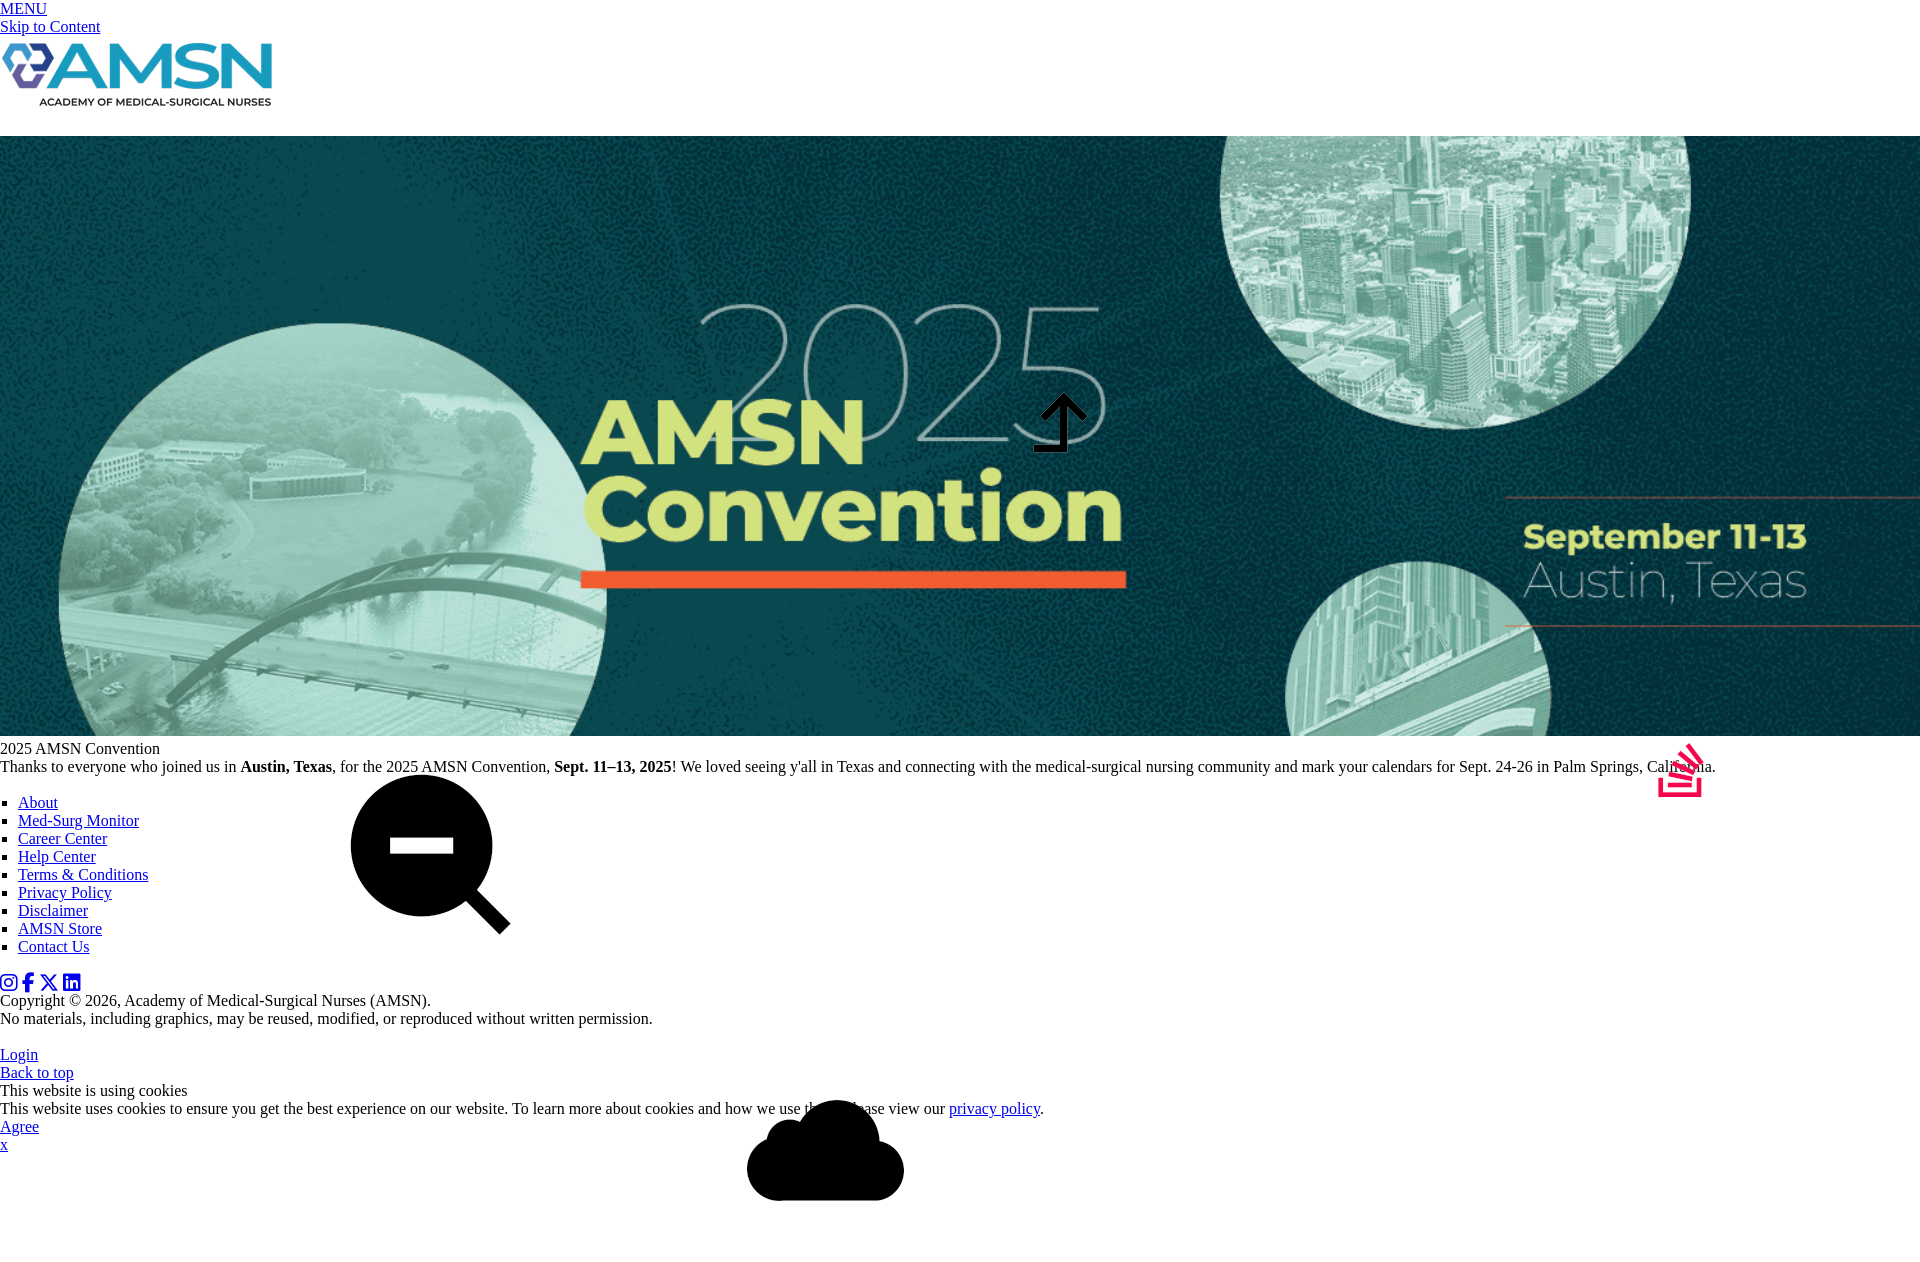 This screenshot has height=1262, width=1920. I want to click on visit stack overflow for programming help, so click(1681, 770).